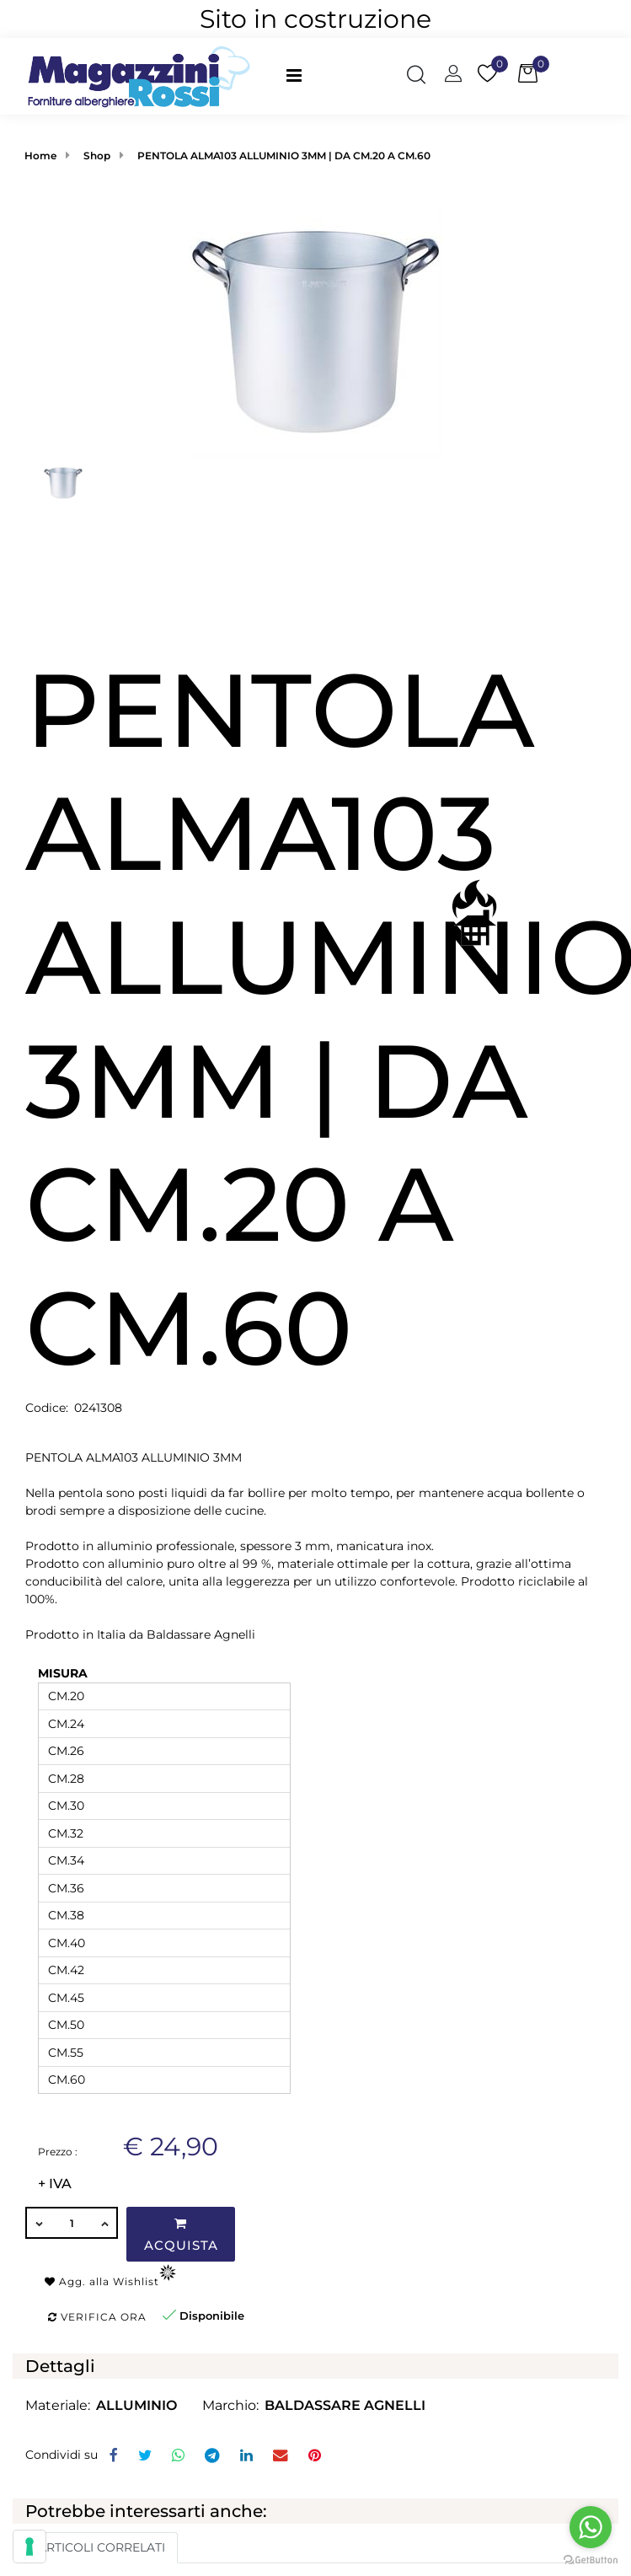 The width and height of the screenshot is (631, 2576). What do you see at coordinates (475, 913) in the screenshot?
I see `indicates a fire hazard or emergency alert` at bounding box center [475, 913].